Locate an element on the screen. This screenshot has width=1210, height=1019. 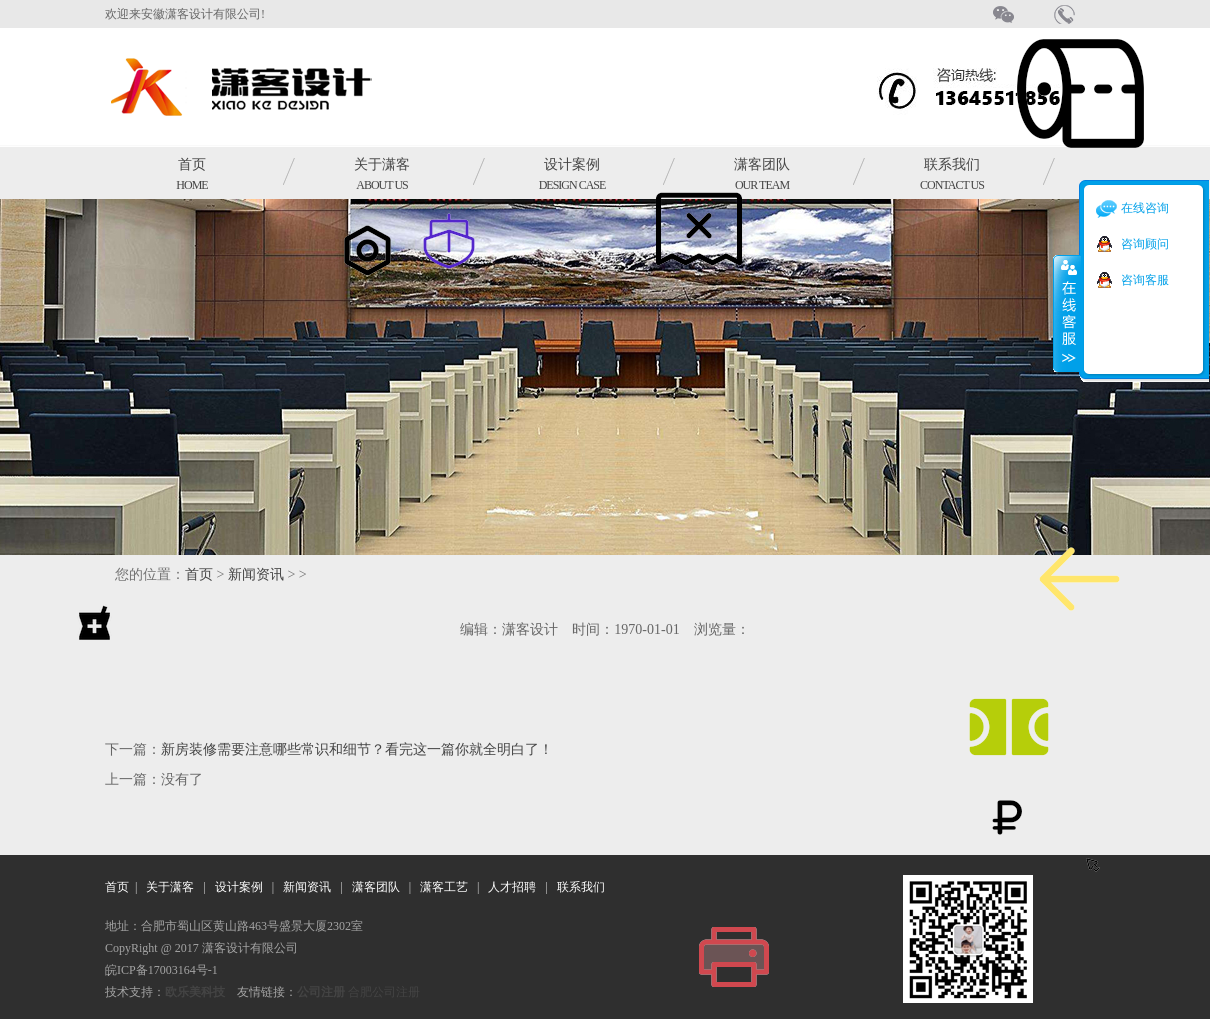
cancel or void a receipt is located at coordinates (699, 229).